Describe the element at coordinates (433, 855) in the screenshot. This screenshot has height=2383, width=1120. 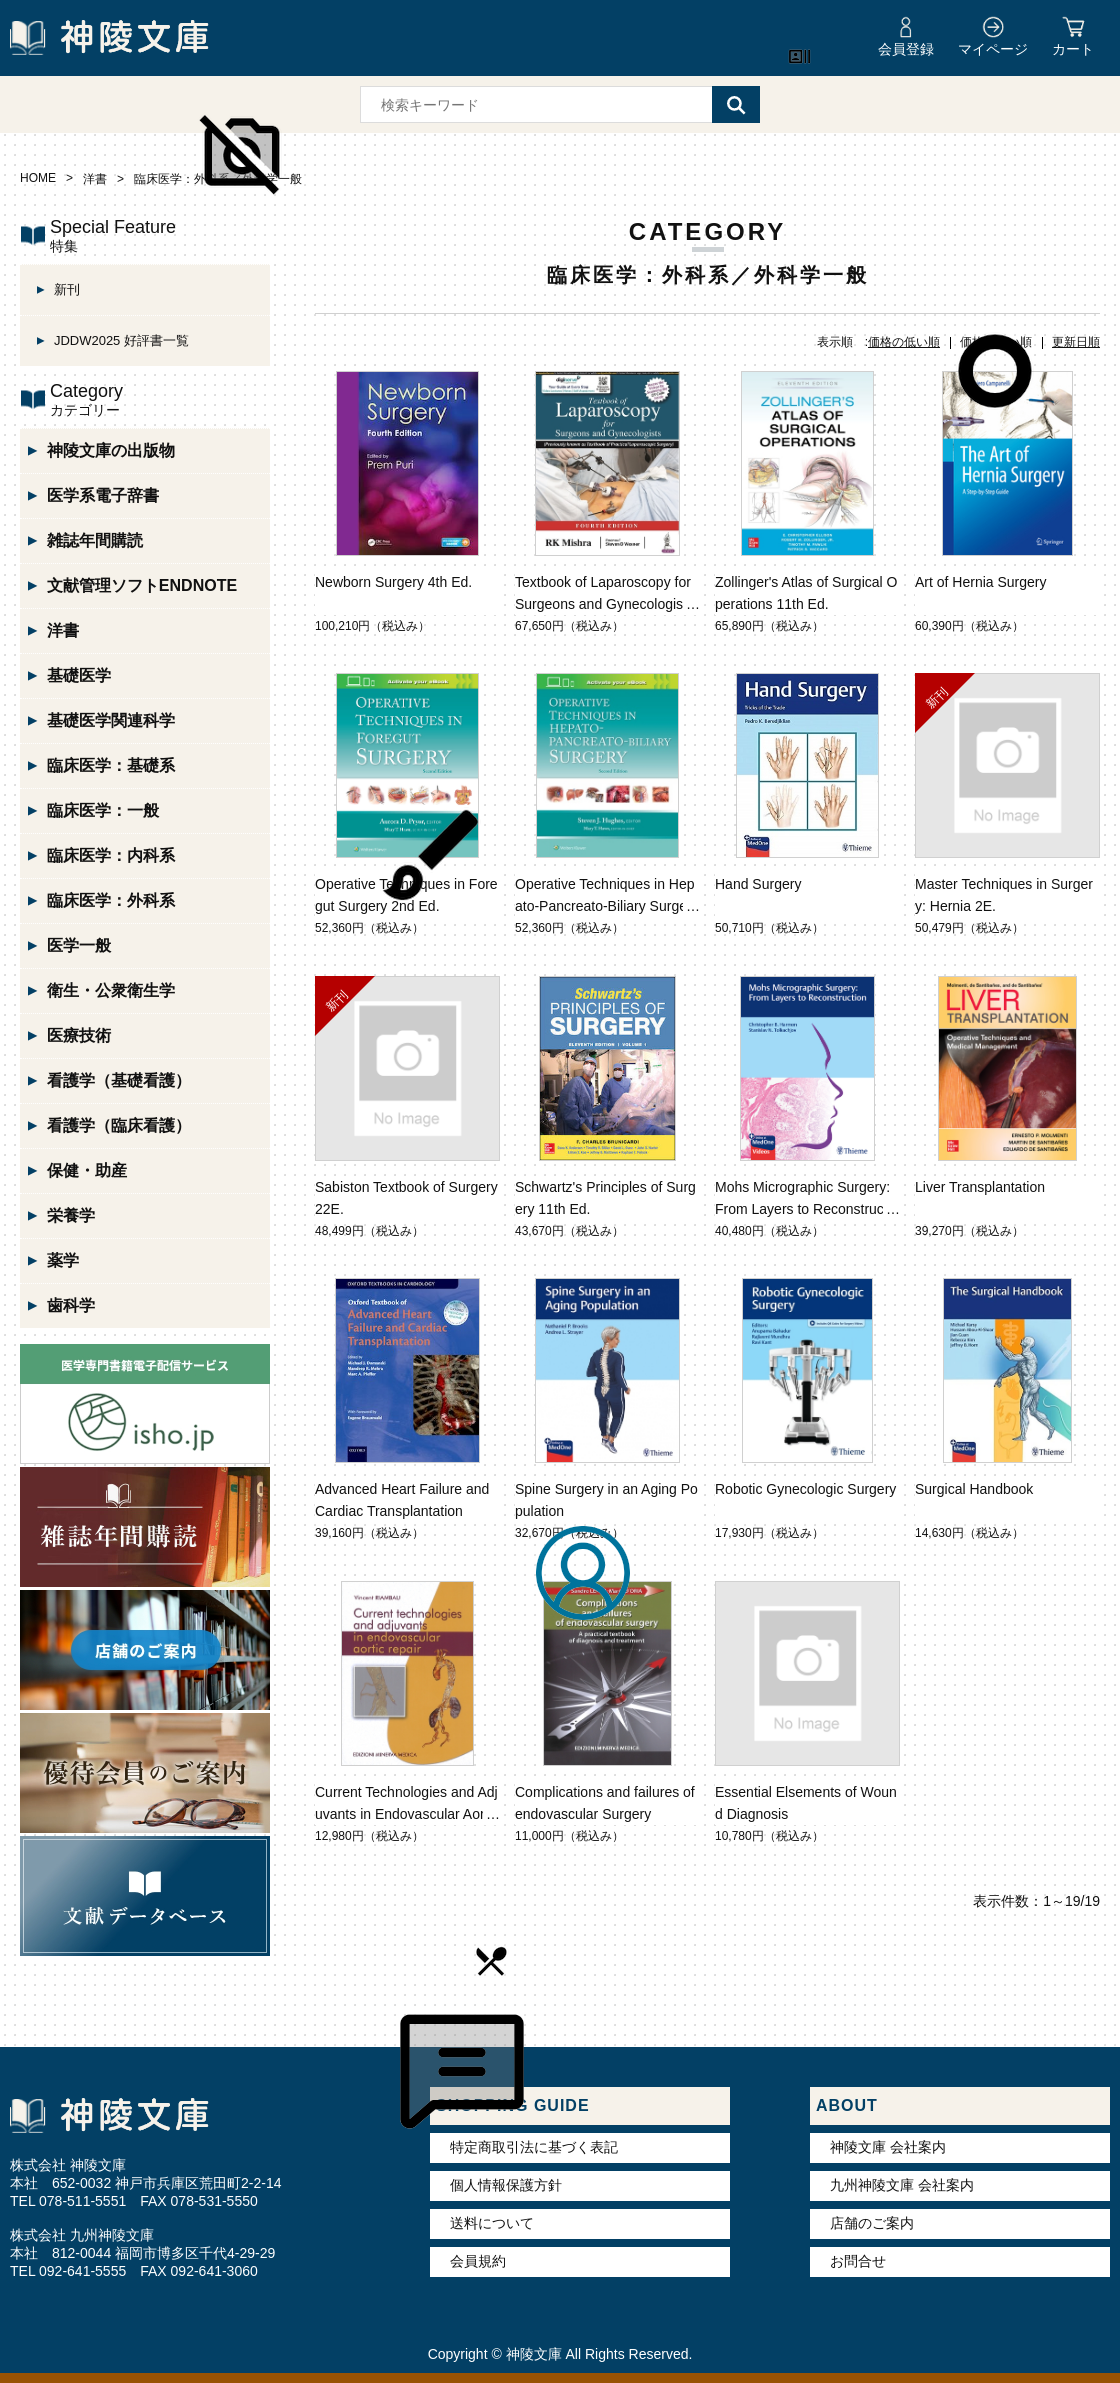
I see `access brush or painting tools` at that location.